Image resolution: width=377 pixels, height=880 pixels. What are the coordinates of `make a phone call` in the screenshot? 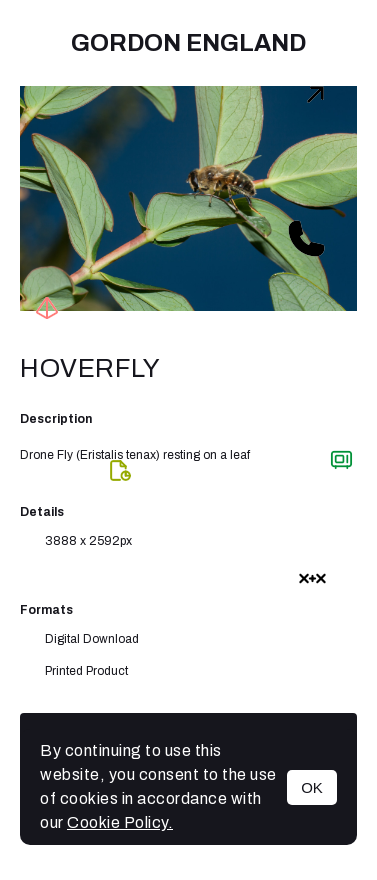 It's located at (306, 238).